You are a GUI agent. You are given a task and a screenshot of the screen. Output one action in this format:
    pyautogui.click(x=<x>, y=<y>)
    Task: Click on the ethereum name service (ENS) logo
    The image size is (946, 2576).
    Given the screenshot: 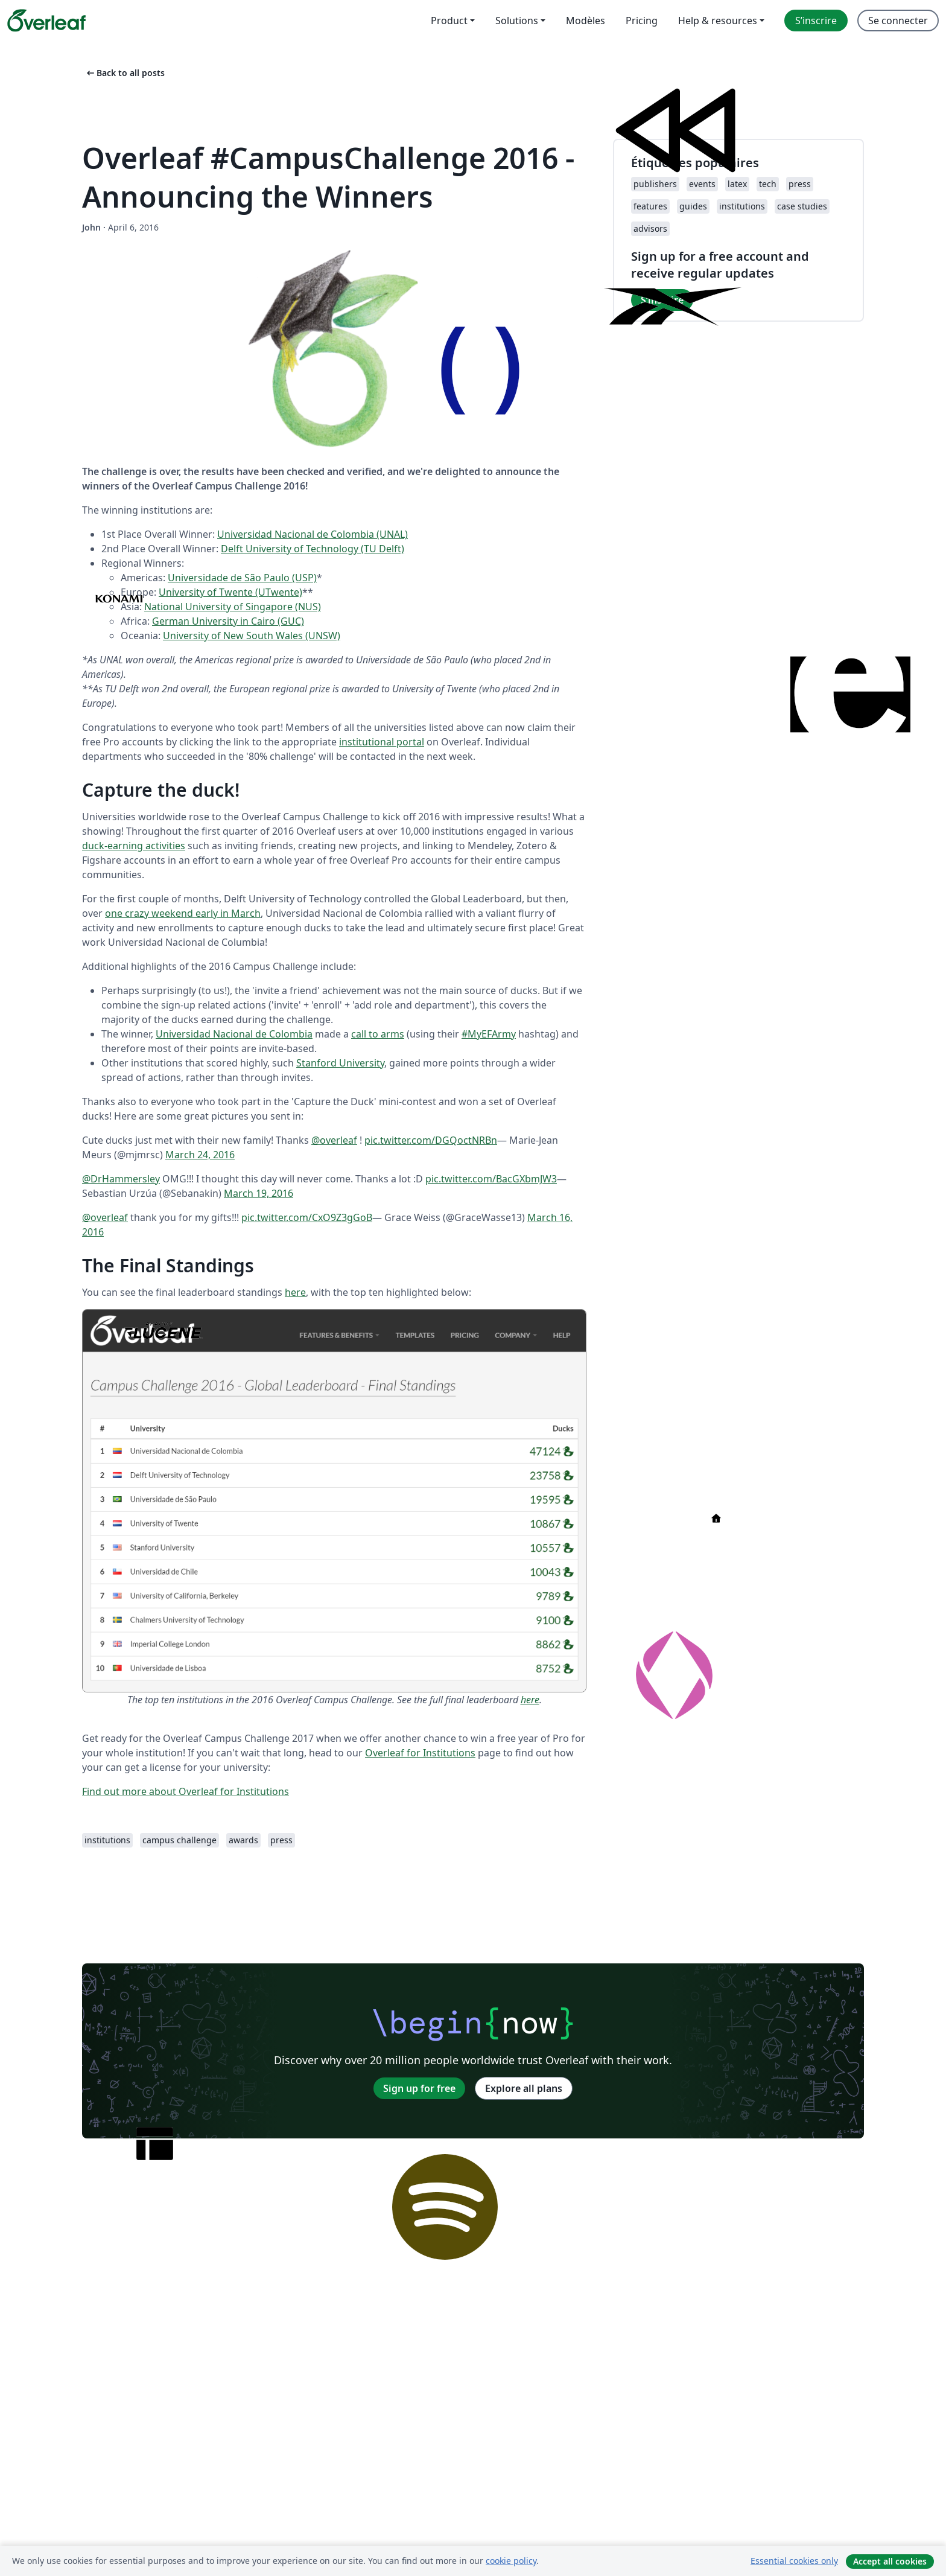 What is the action you would take?
    pyautogui.click(x=674, y=1675)
    